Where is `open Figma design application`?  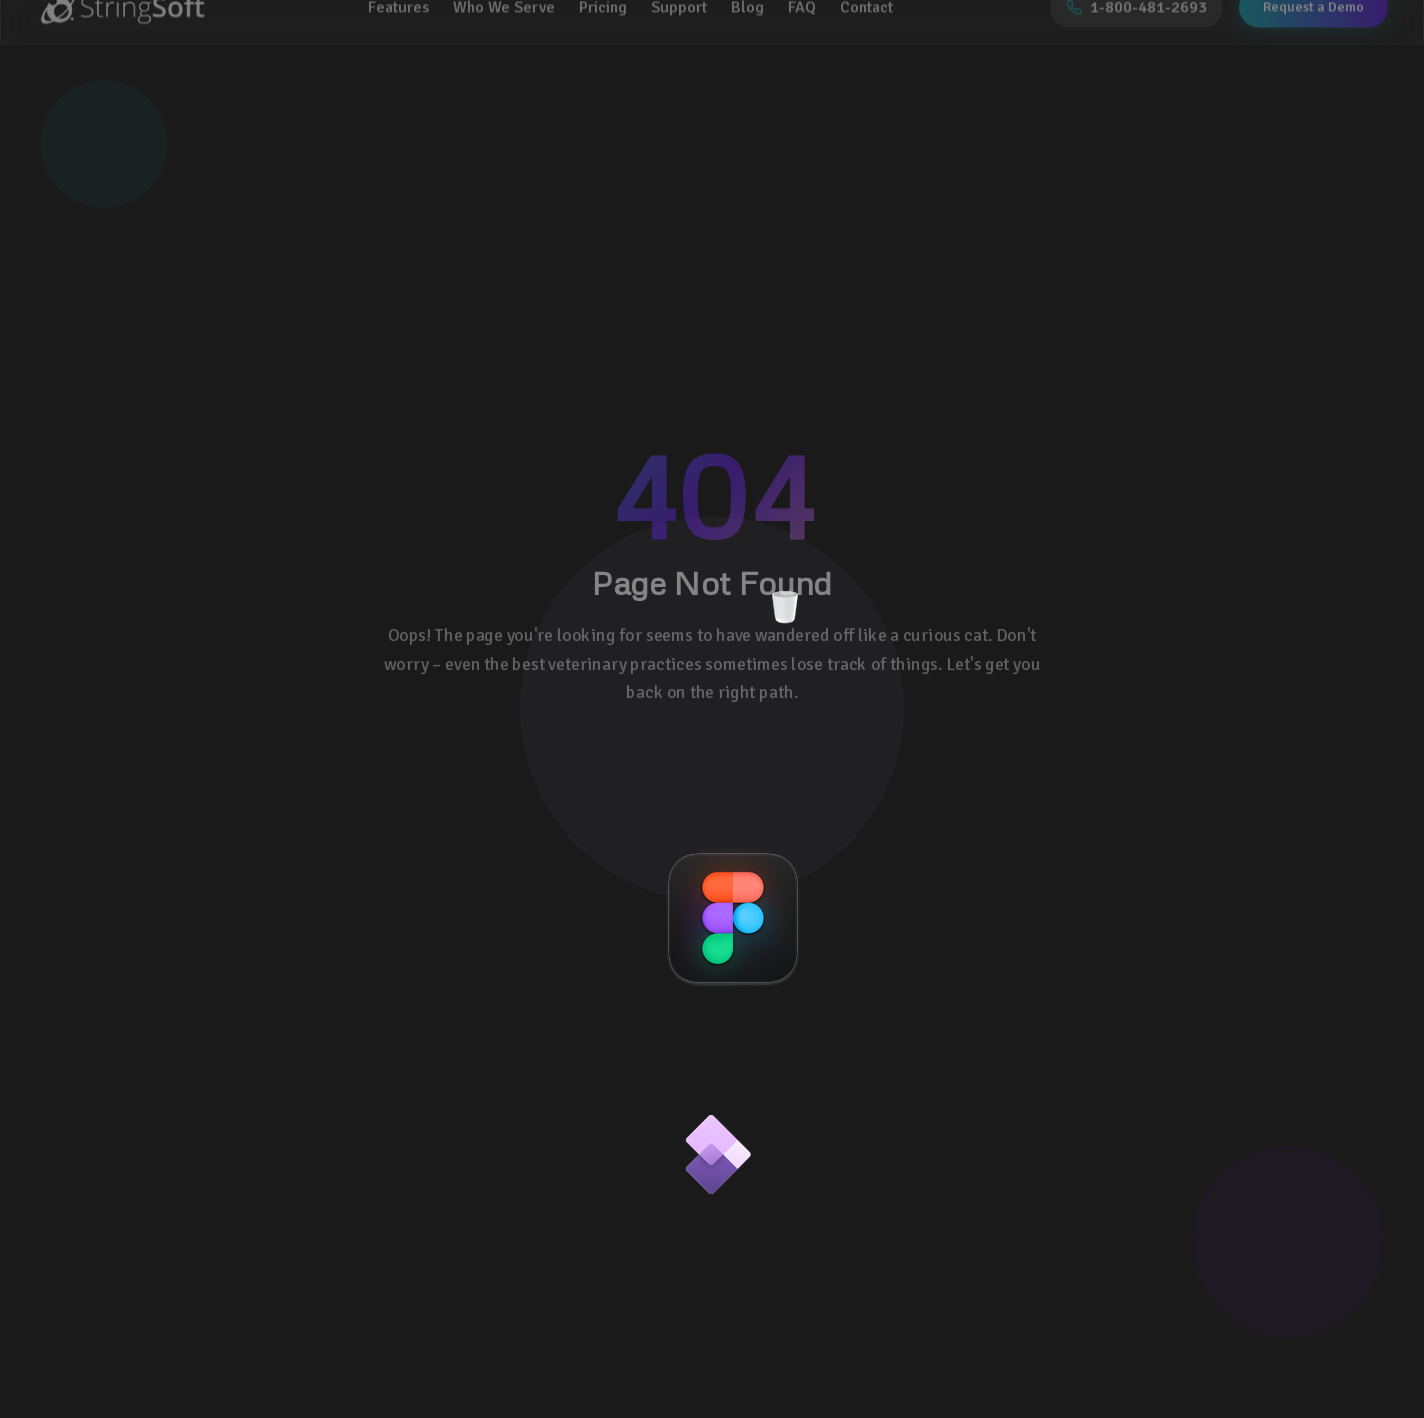 open Figma design application is located at coordinates (733, 918).